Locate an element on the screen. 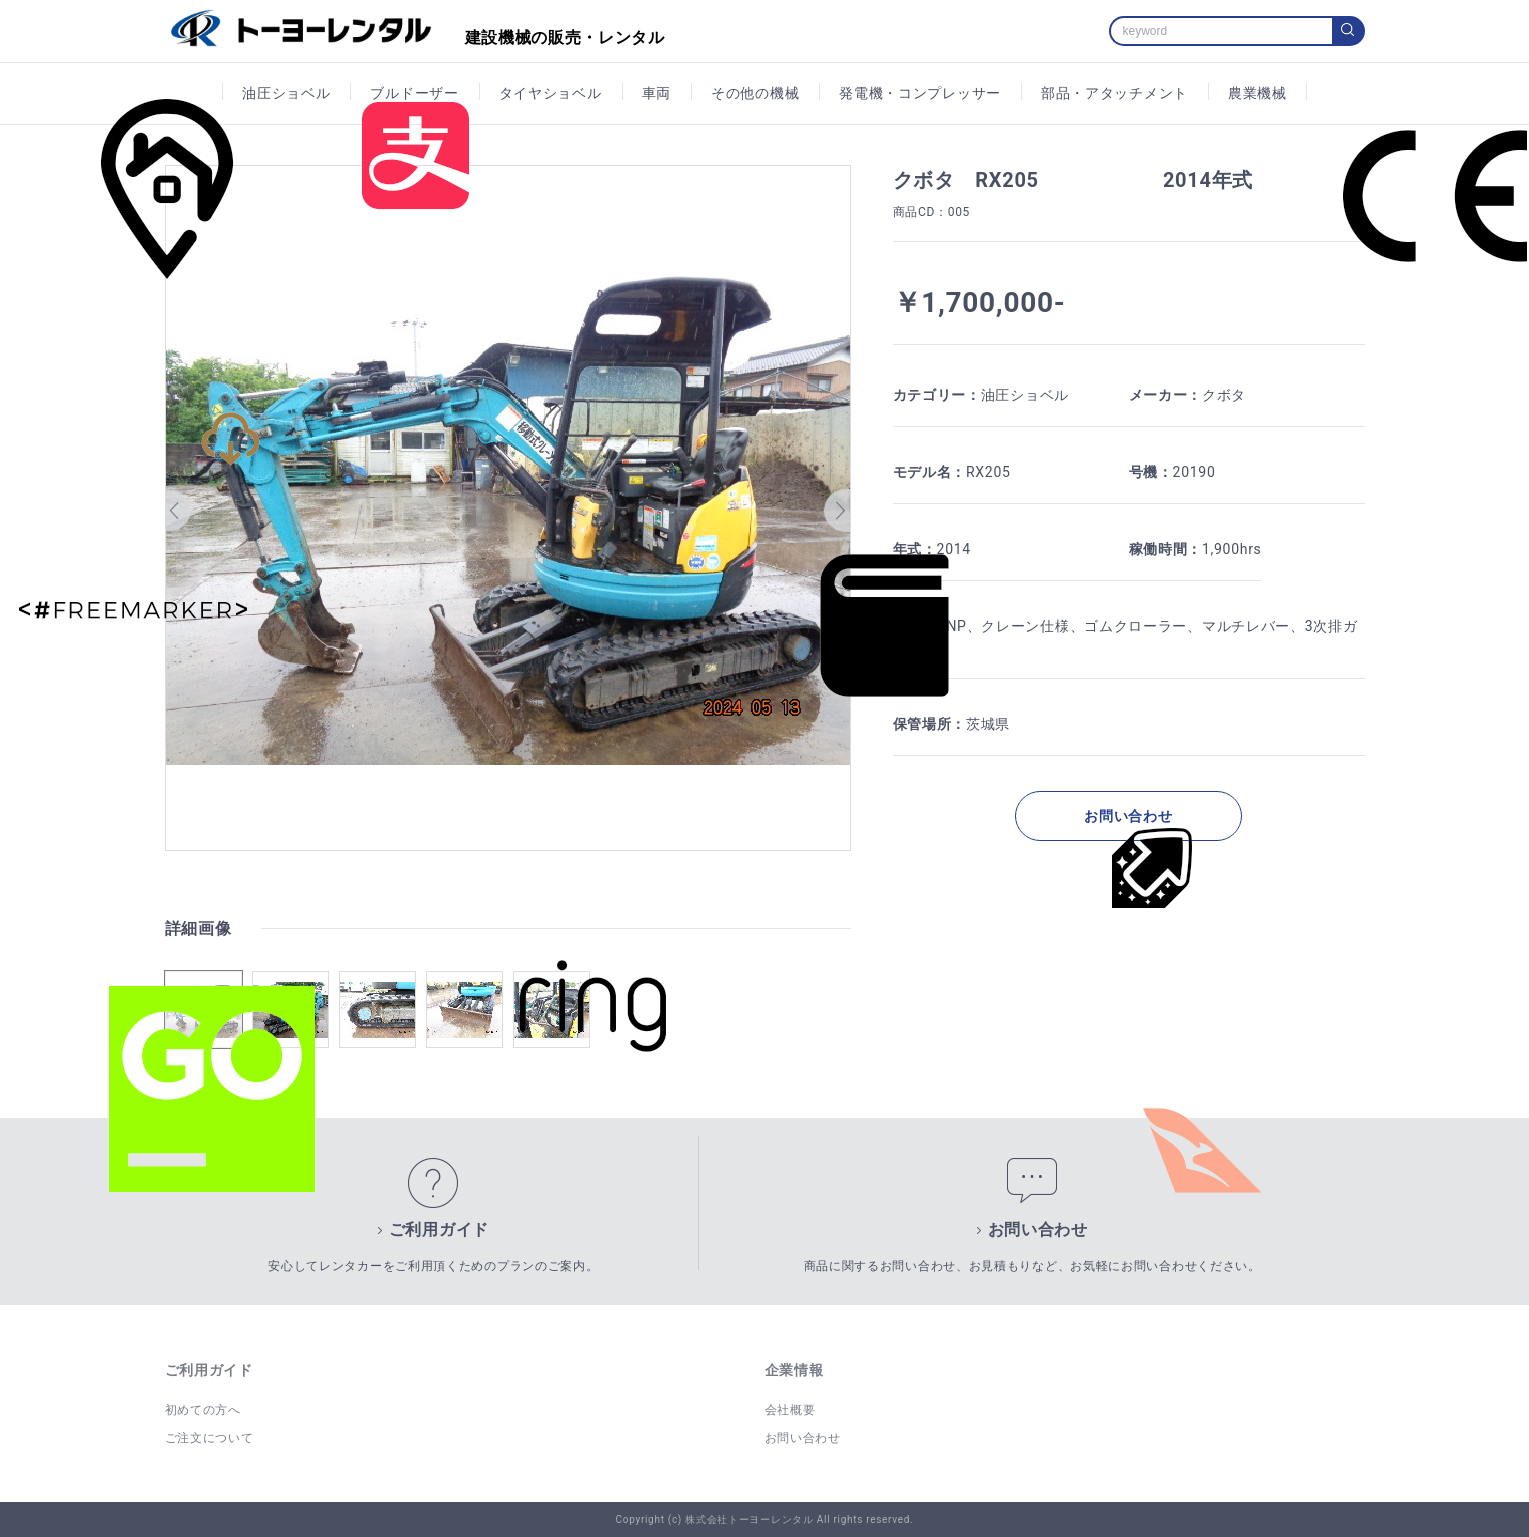 The width and height of the screenshot is (1529, 1537). open your library or reading list is located at coordinates (884, 625).